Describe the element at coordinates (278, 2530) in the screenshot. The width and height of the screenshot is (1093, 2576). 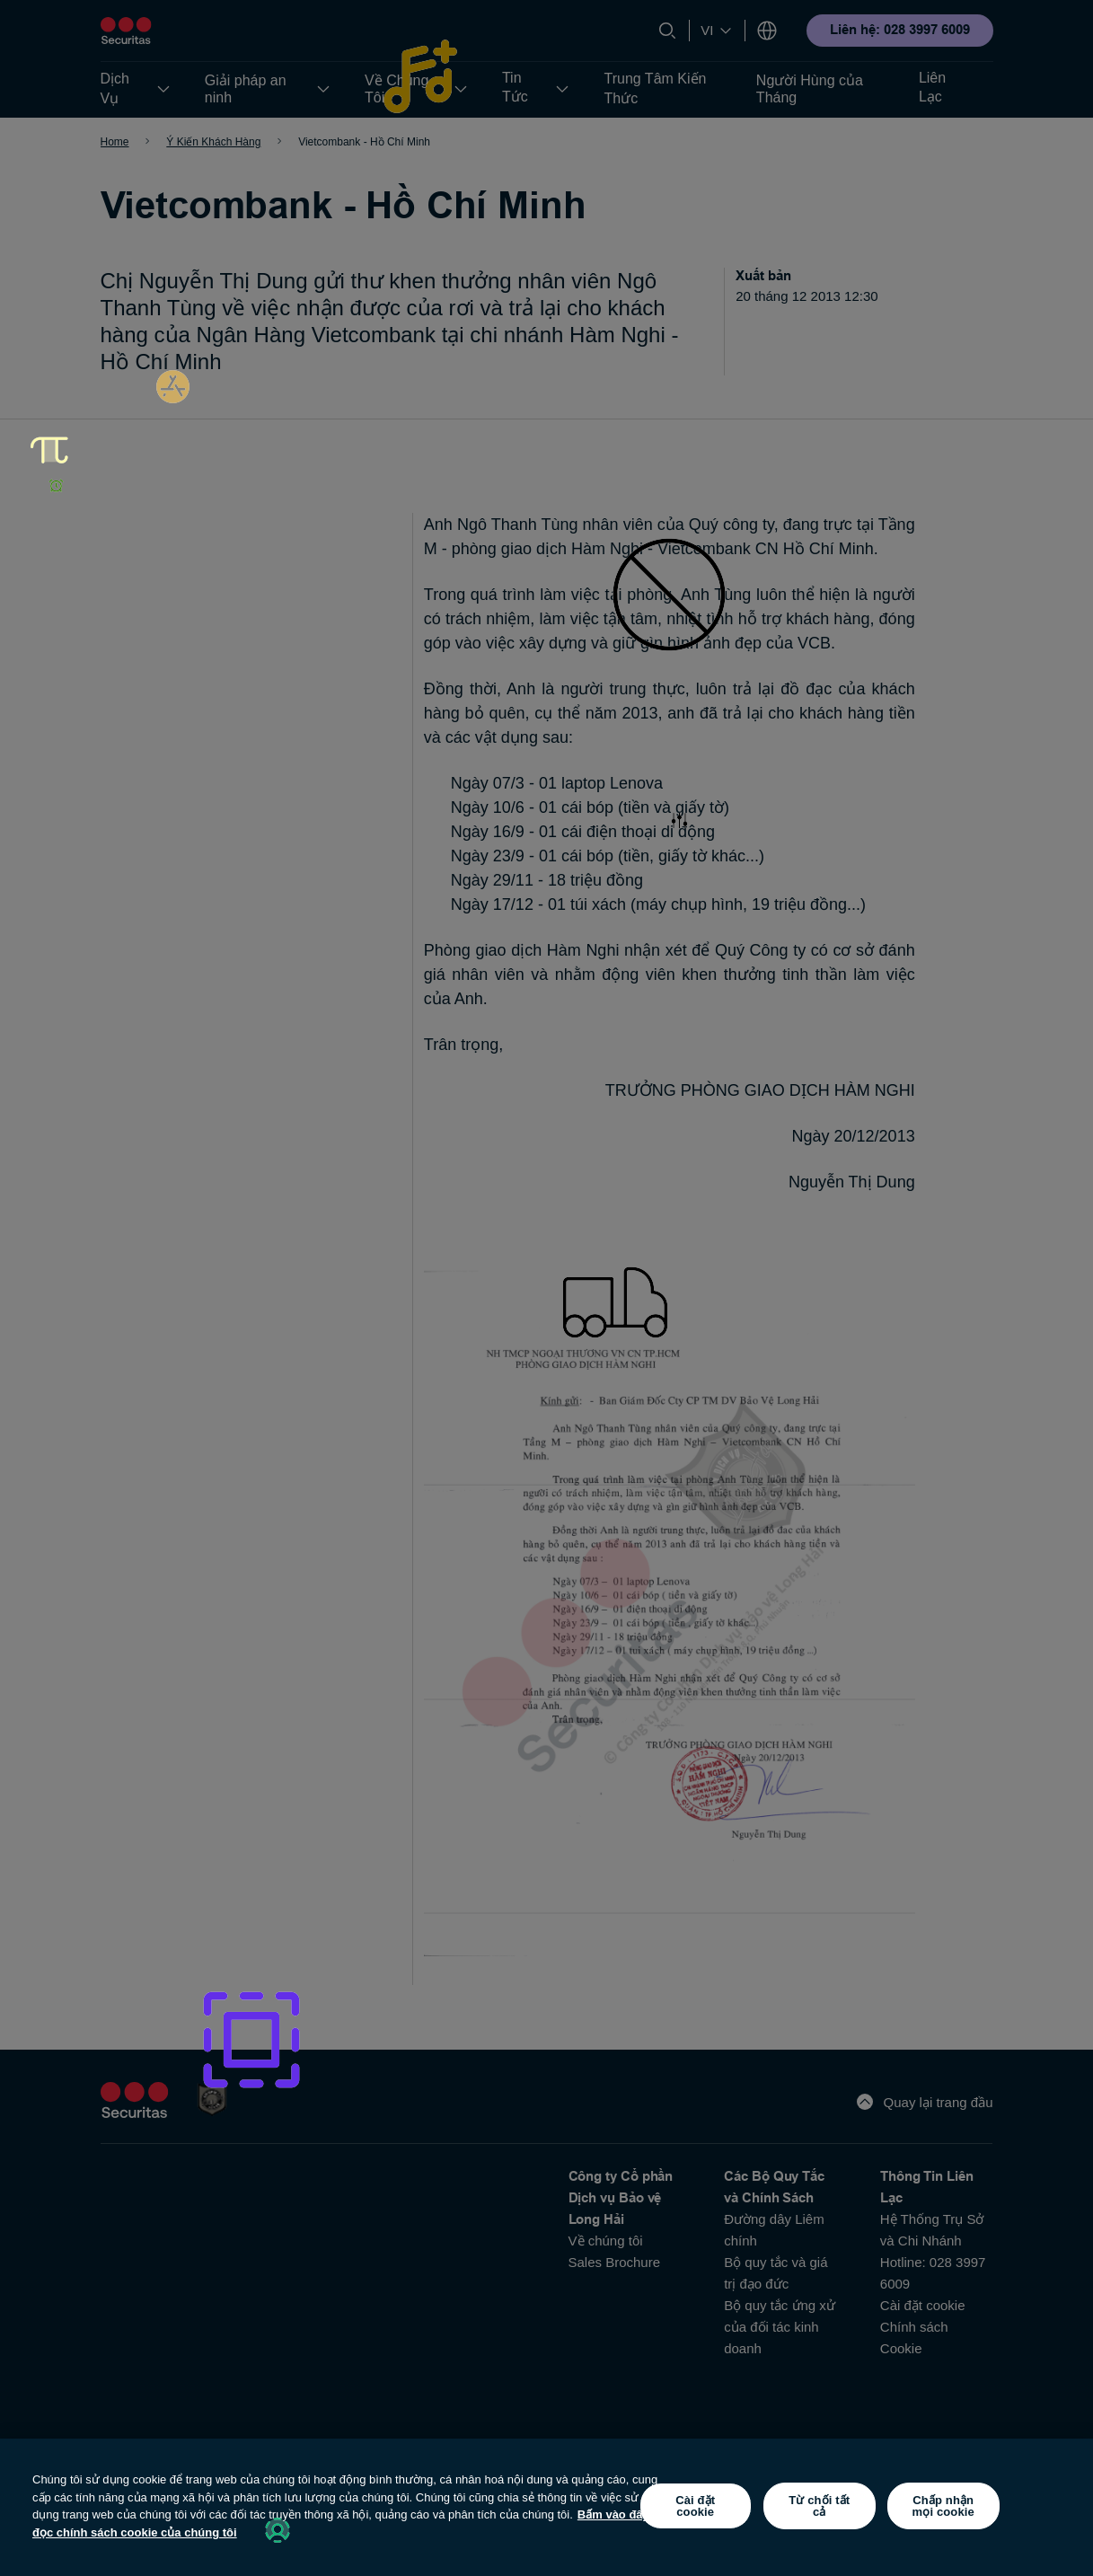
I see `incomplete or pending user profile` at that location.